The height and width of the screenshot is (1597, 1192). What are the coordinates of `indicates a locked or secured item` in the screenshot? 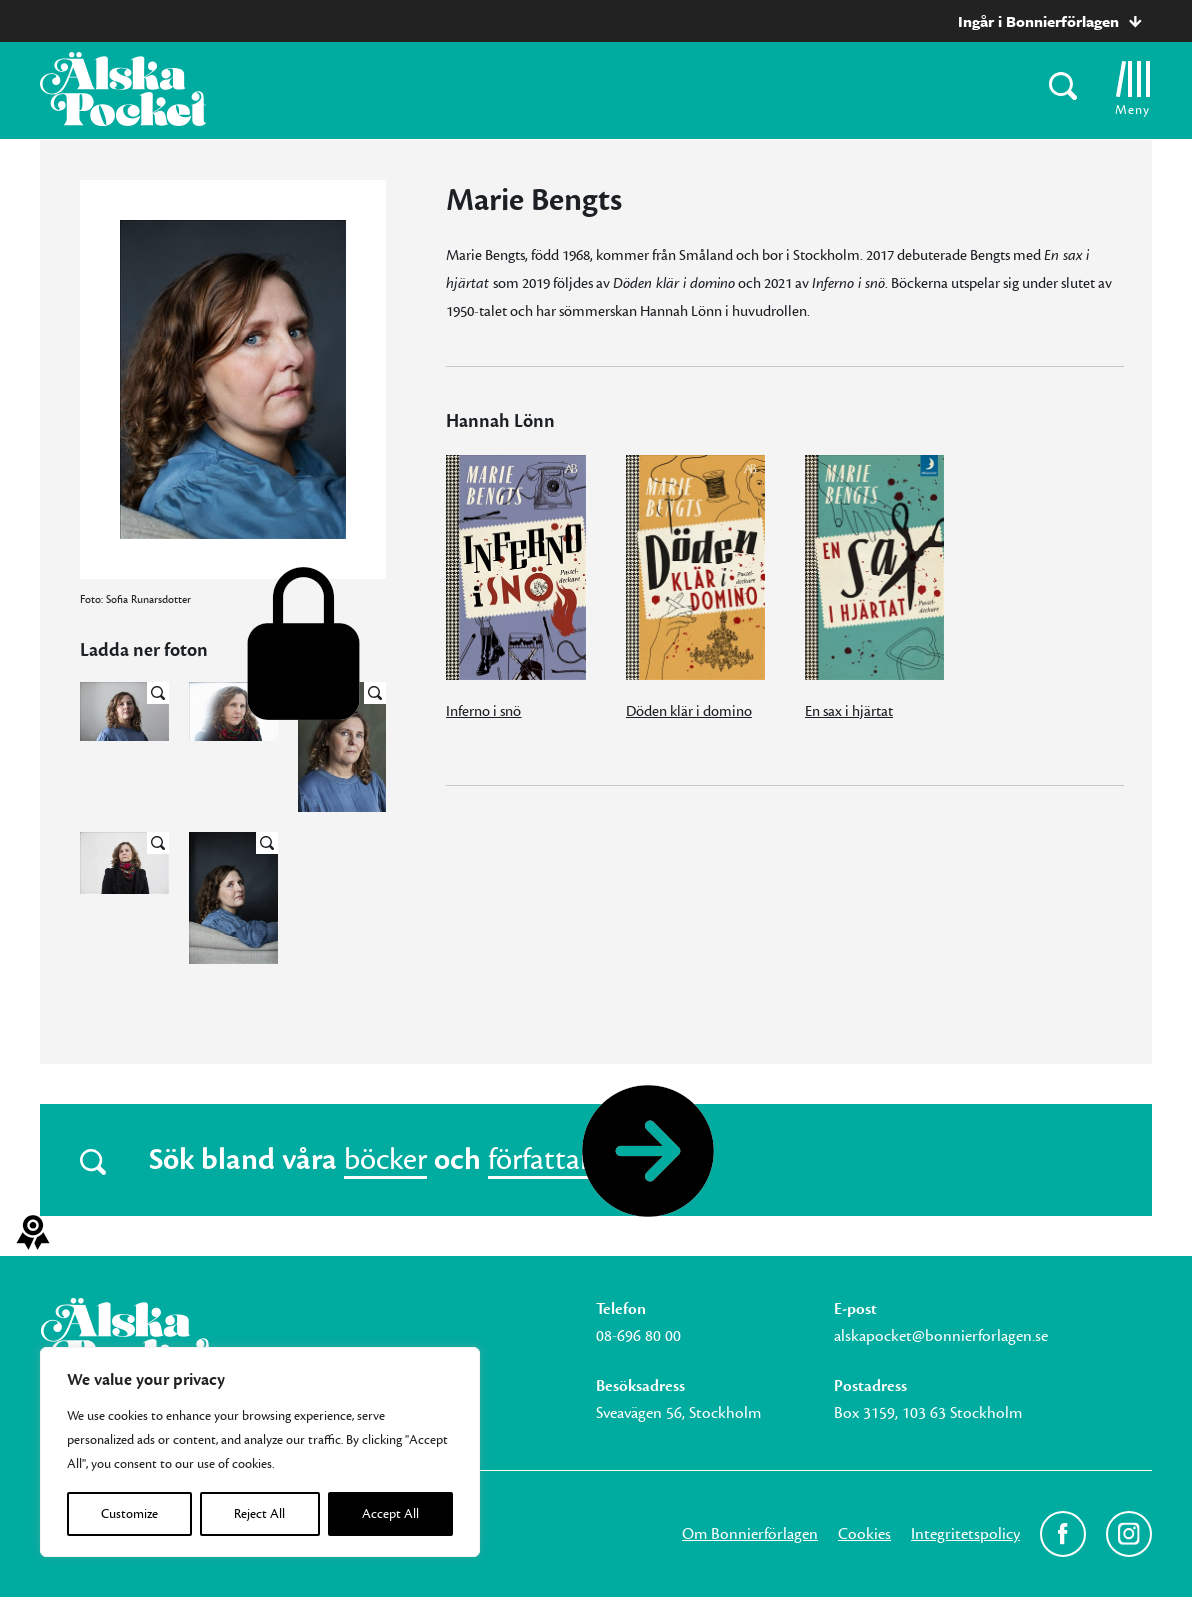 It's located at (303, 643).